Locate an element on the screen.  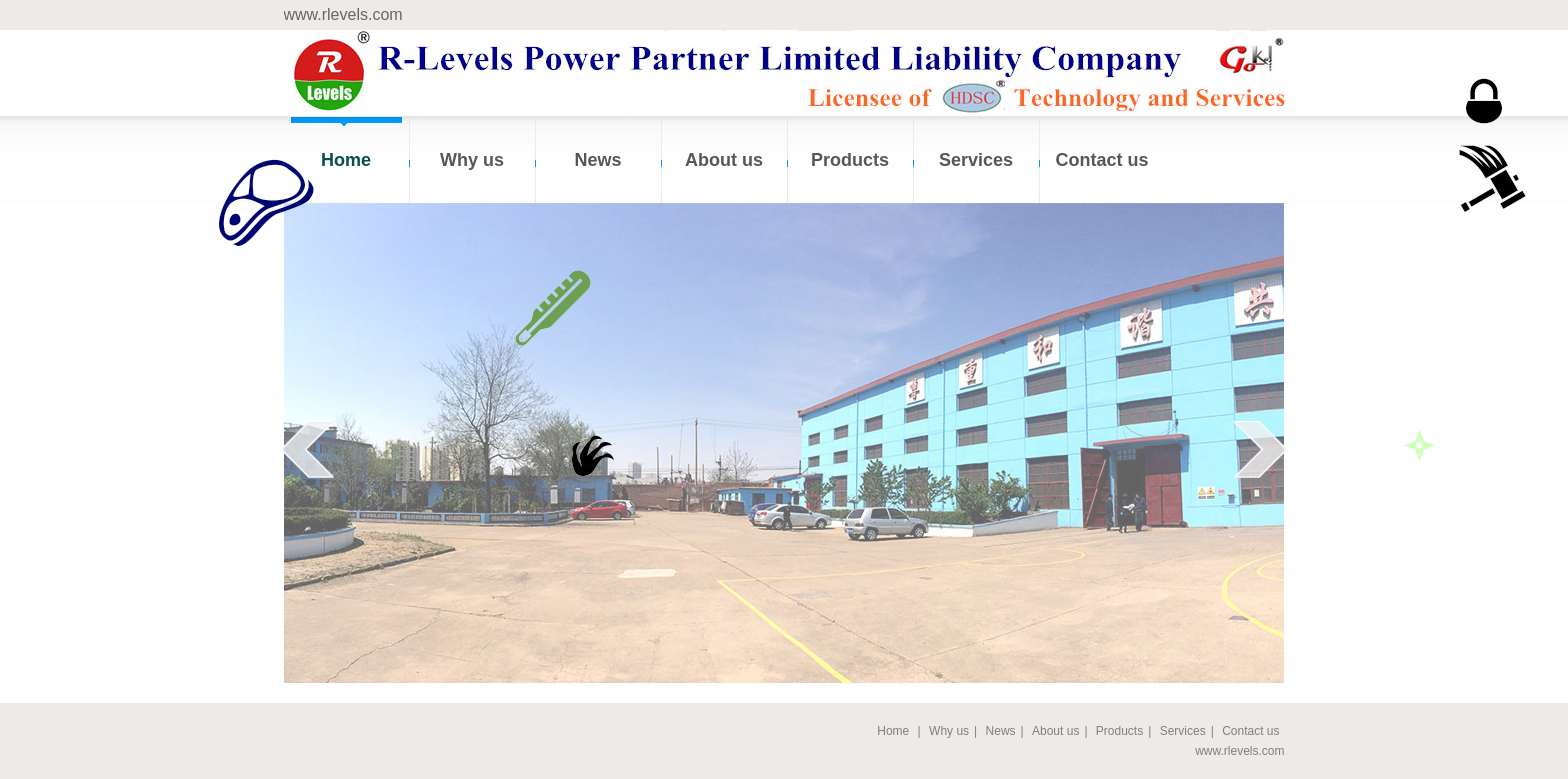
enemy grab or grapple attack in a game is located at coordinates (593, 455).